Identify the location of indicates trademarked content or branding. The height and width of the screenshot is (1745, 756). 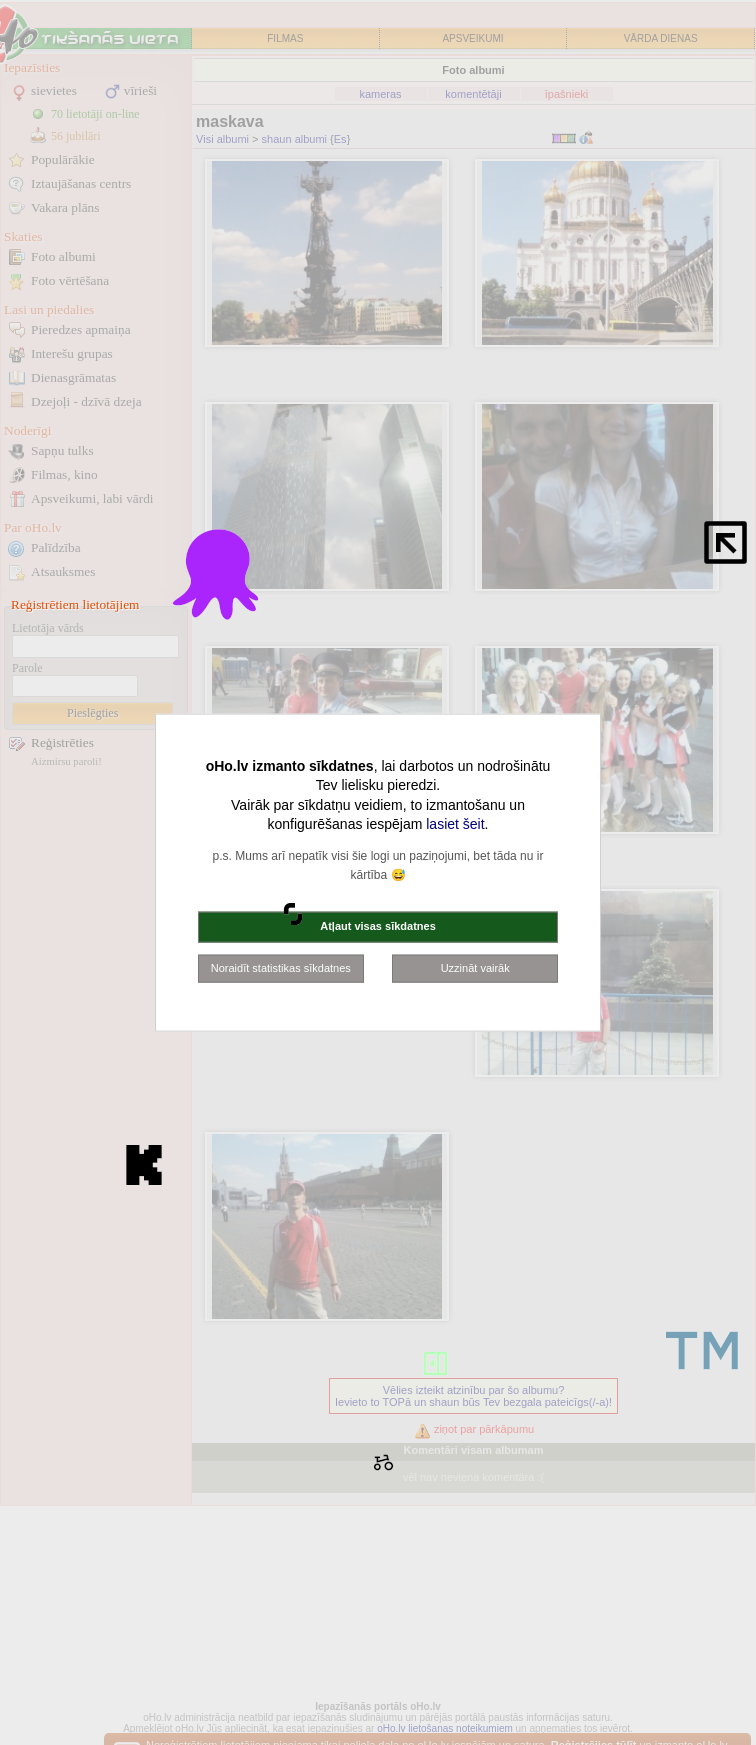
(703, 1350).